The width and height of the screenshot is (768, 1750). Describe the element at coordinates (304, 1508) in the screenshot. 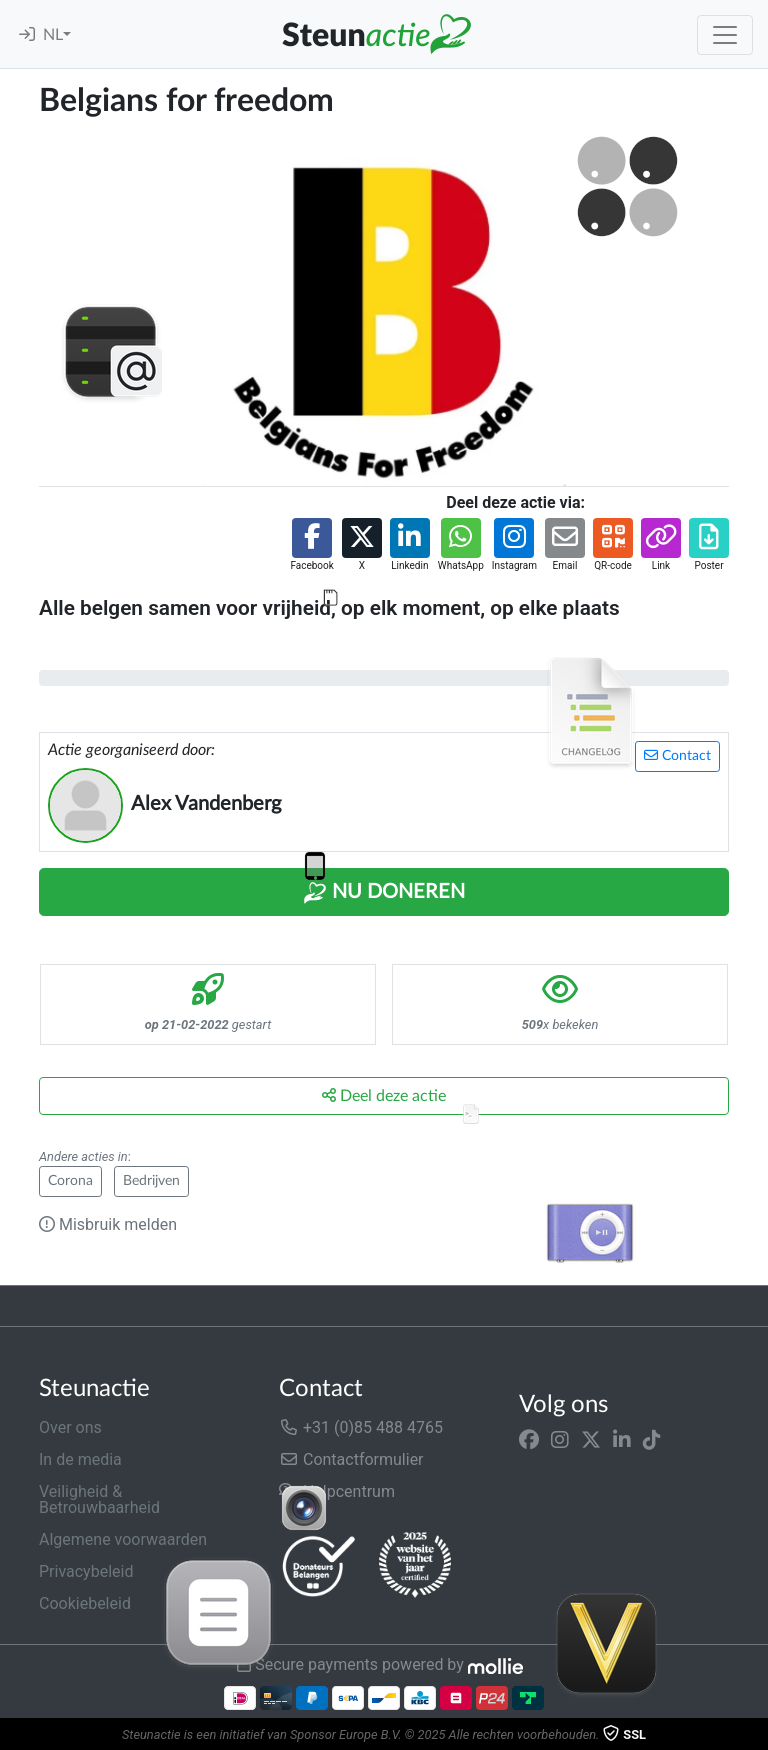

I see `open the camera app` at that location.